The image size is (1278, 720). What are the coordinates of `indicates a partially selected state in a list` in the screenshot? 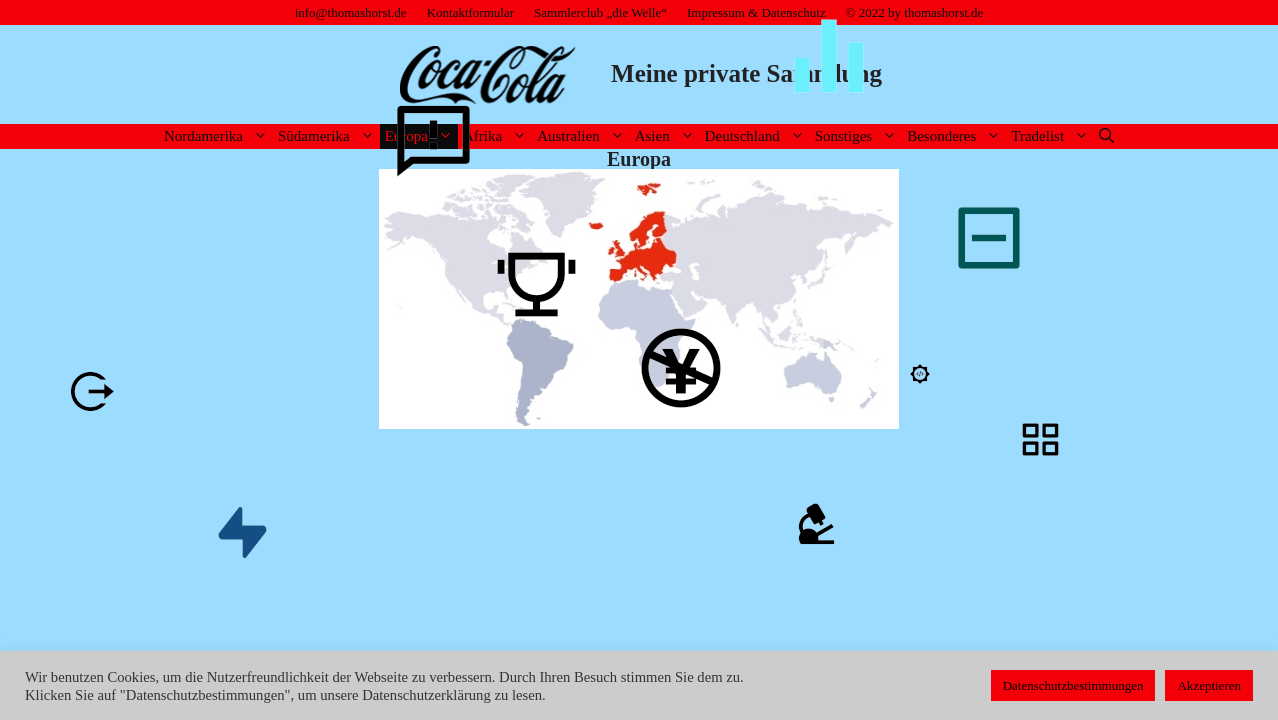 It's located at (989, 238).